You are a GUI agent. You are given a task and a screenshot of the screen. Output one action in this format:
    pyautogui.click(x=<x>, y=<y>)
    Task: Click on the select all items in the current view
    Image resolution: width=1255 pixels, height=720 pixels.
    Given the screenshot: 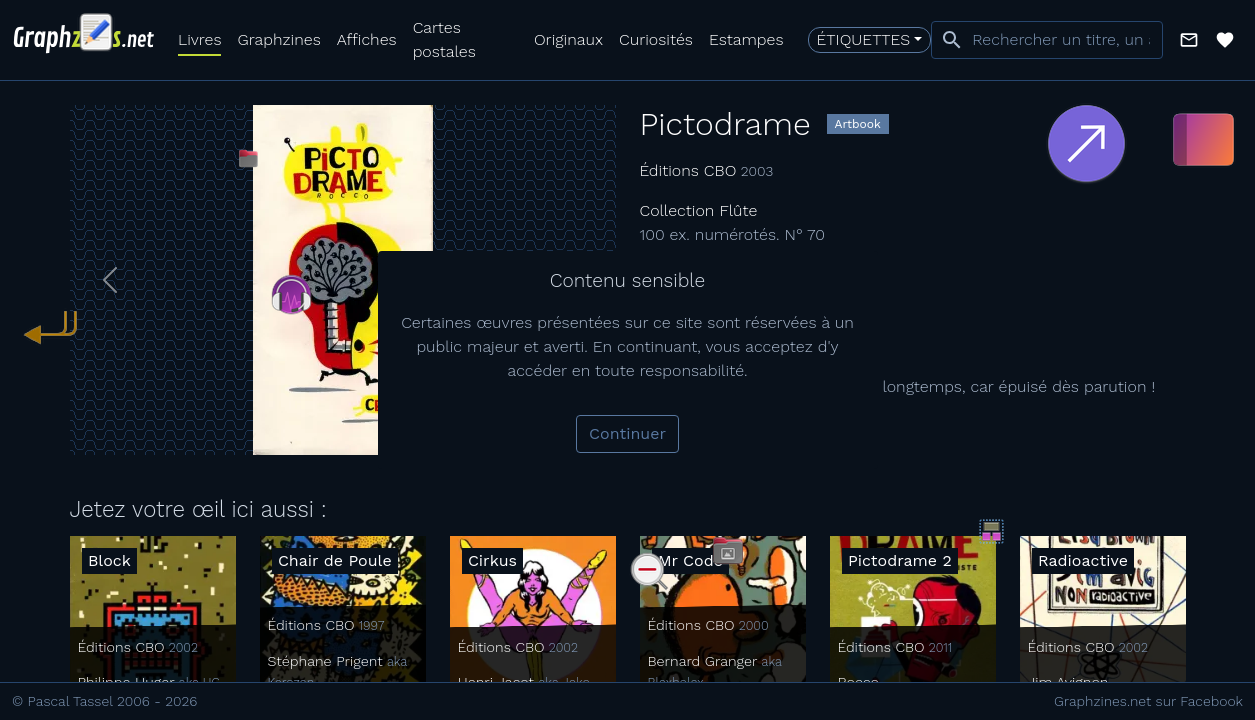 What is the action you would take?
    pyautogui.click(x=991, y=531)
    